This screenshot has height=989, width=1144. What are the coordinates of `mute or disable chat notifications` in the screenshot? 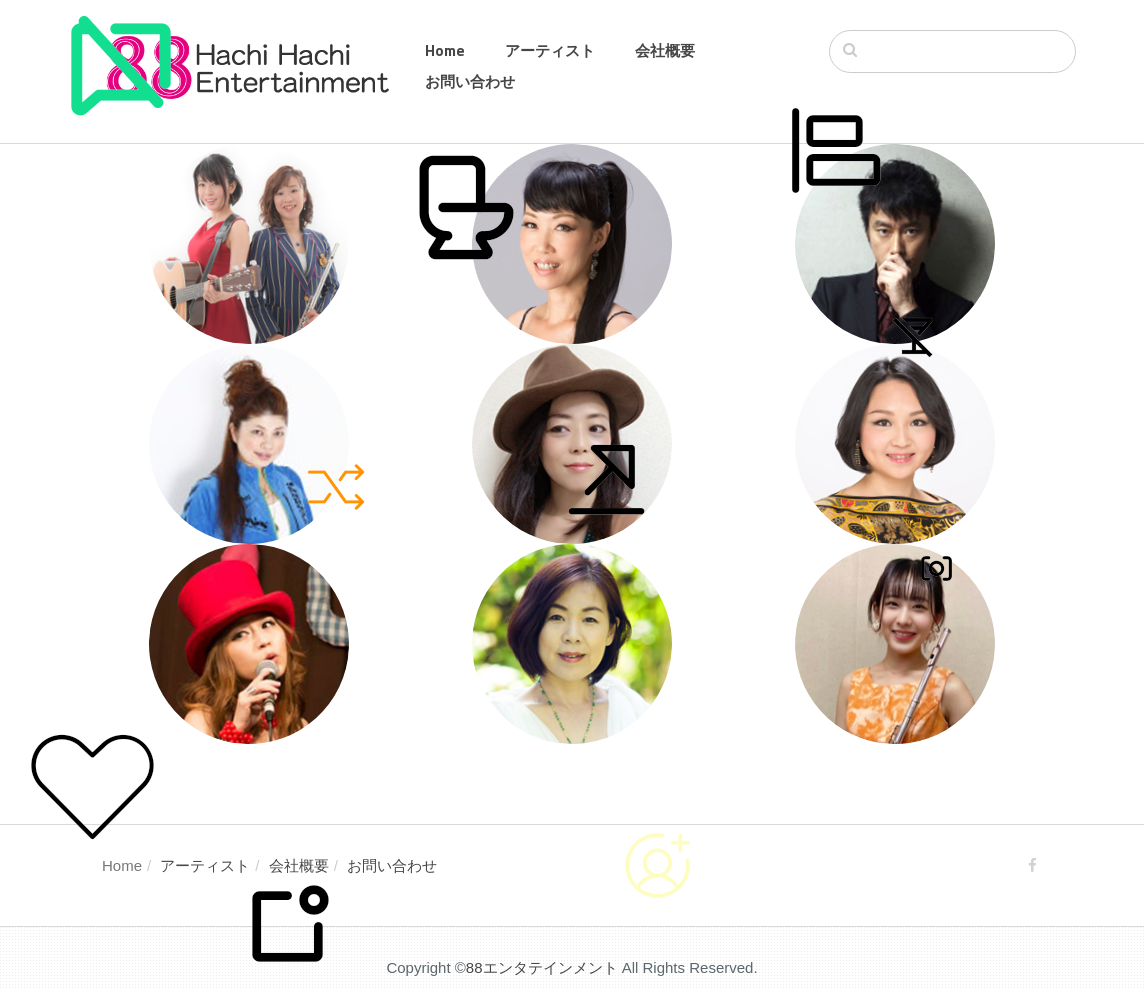 It's located at (121, 62).